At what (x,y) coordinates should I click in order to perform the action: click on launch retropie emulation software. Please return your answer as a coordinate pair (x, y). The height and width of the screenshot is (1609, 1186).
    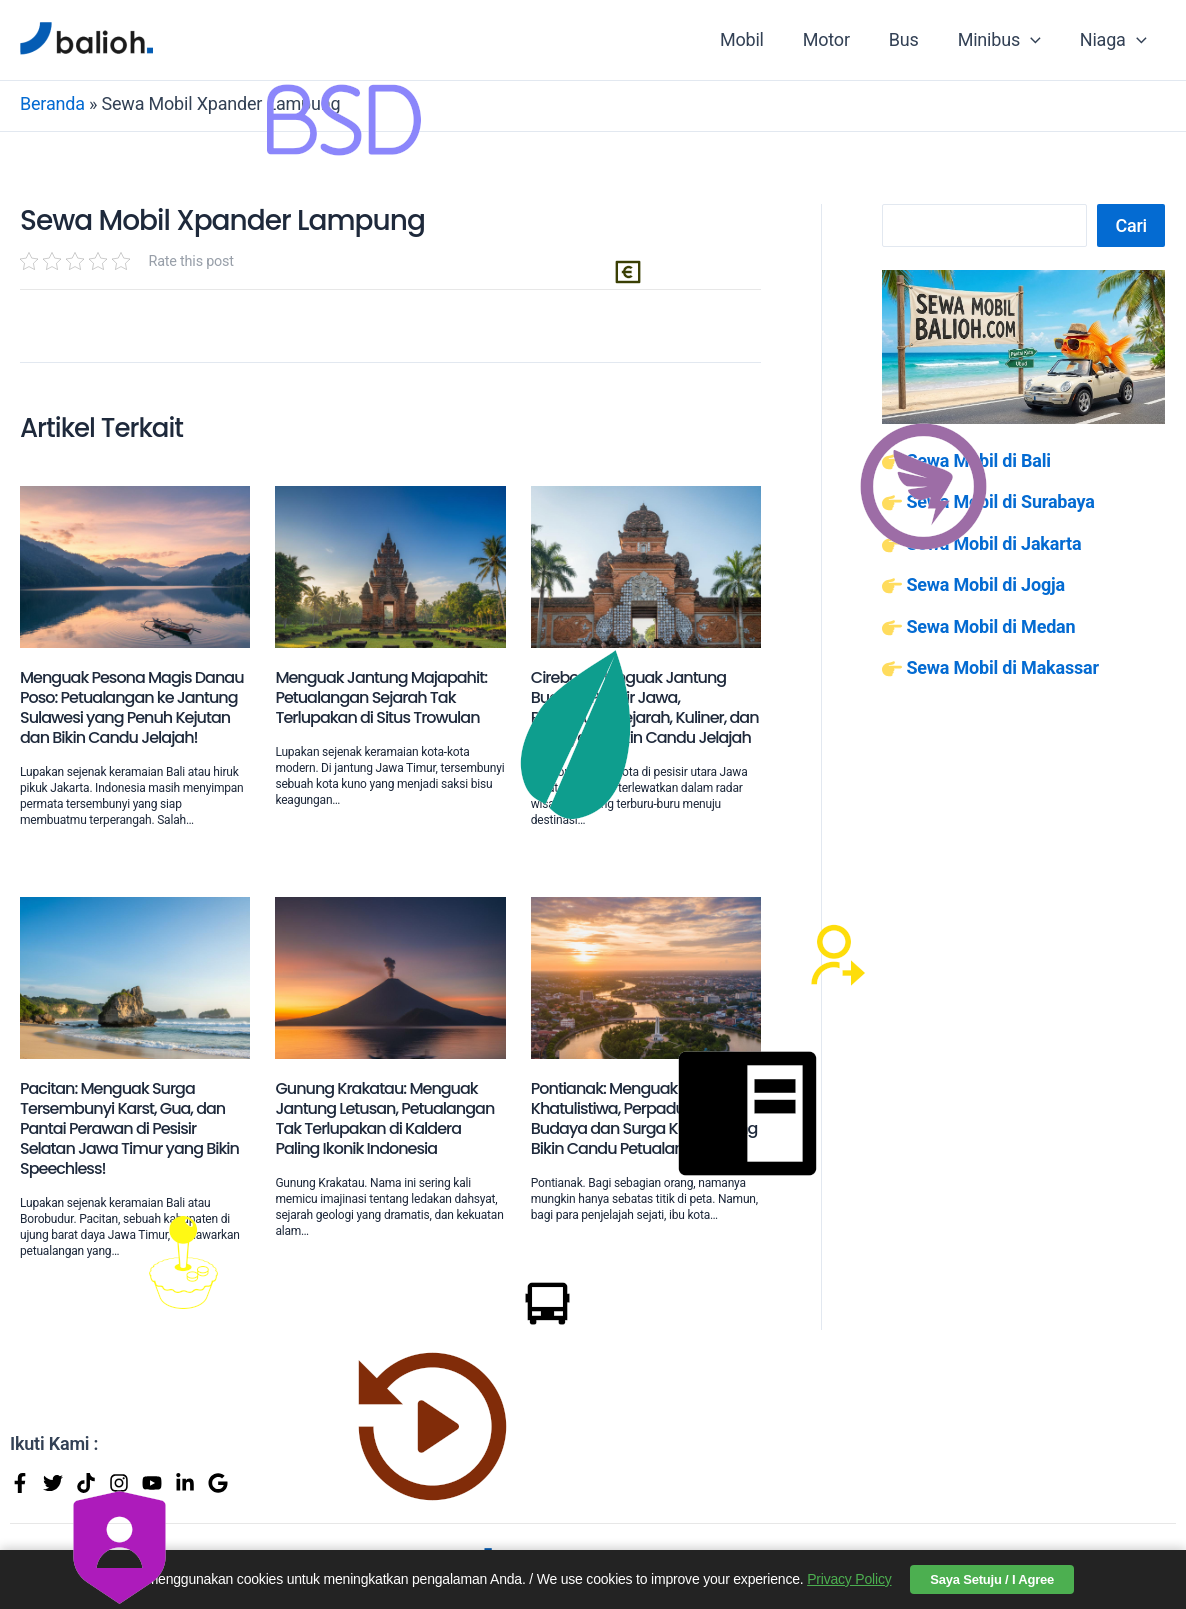
    Looking at the image, I should click on (183, 1262).